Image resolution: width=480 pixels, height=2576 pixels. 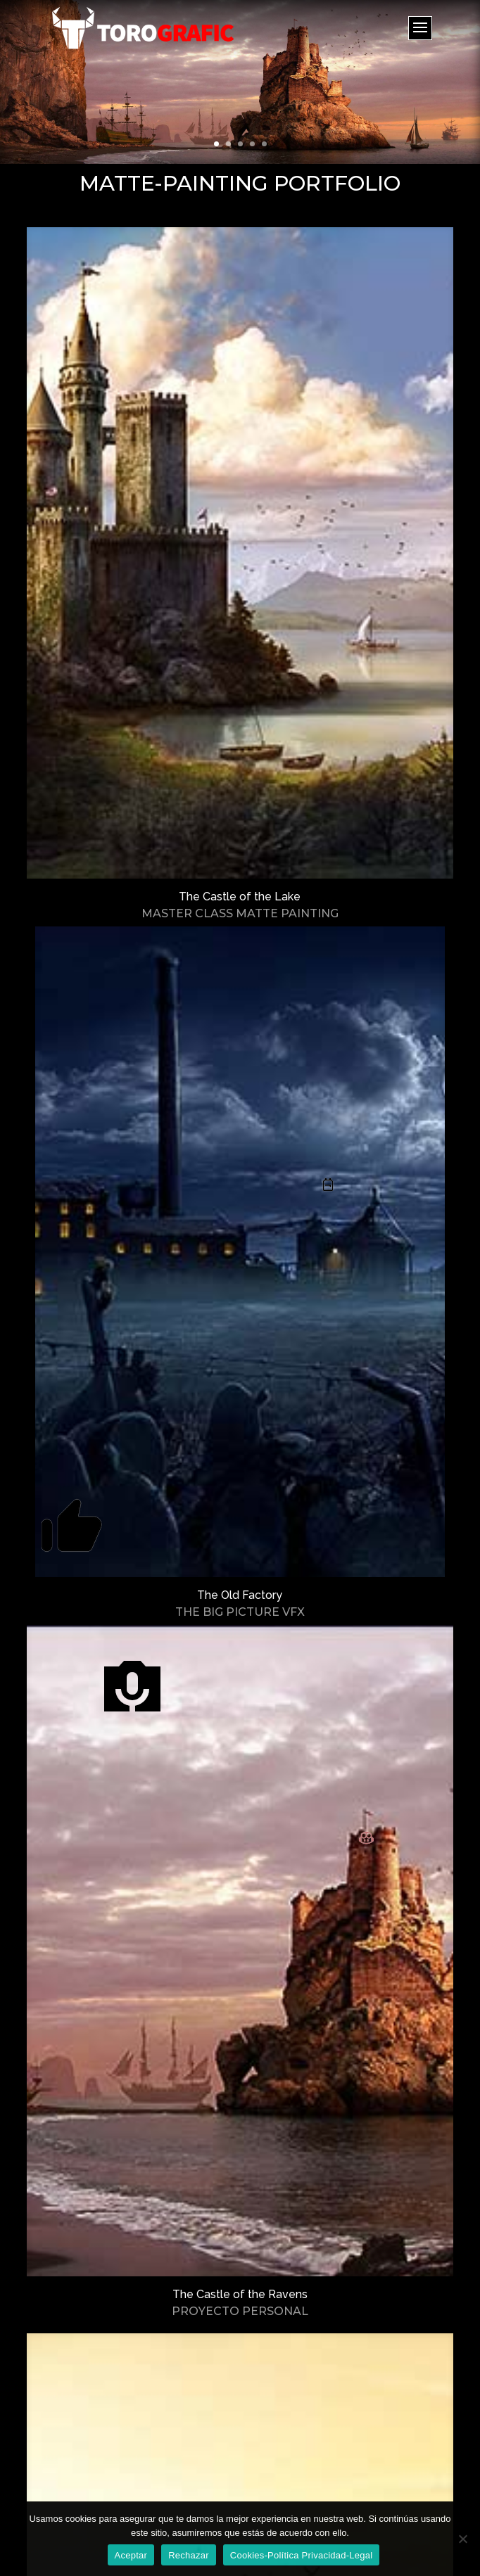 I want to click on grant camera and microphone permissions, so click(x=132, y=1686).